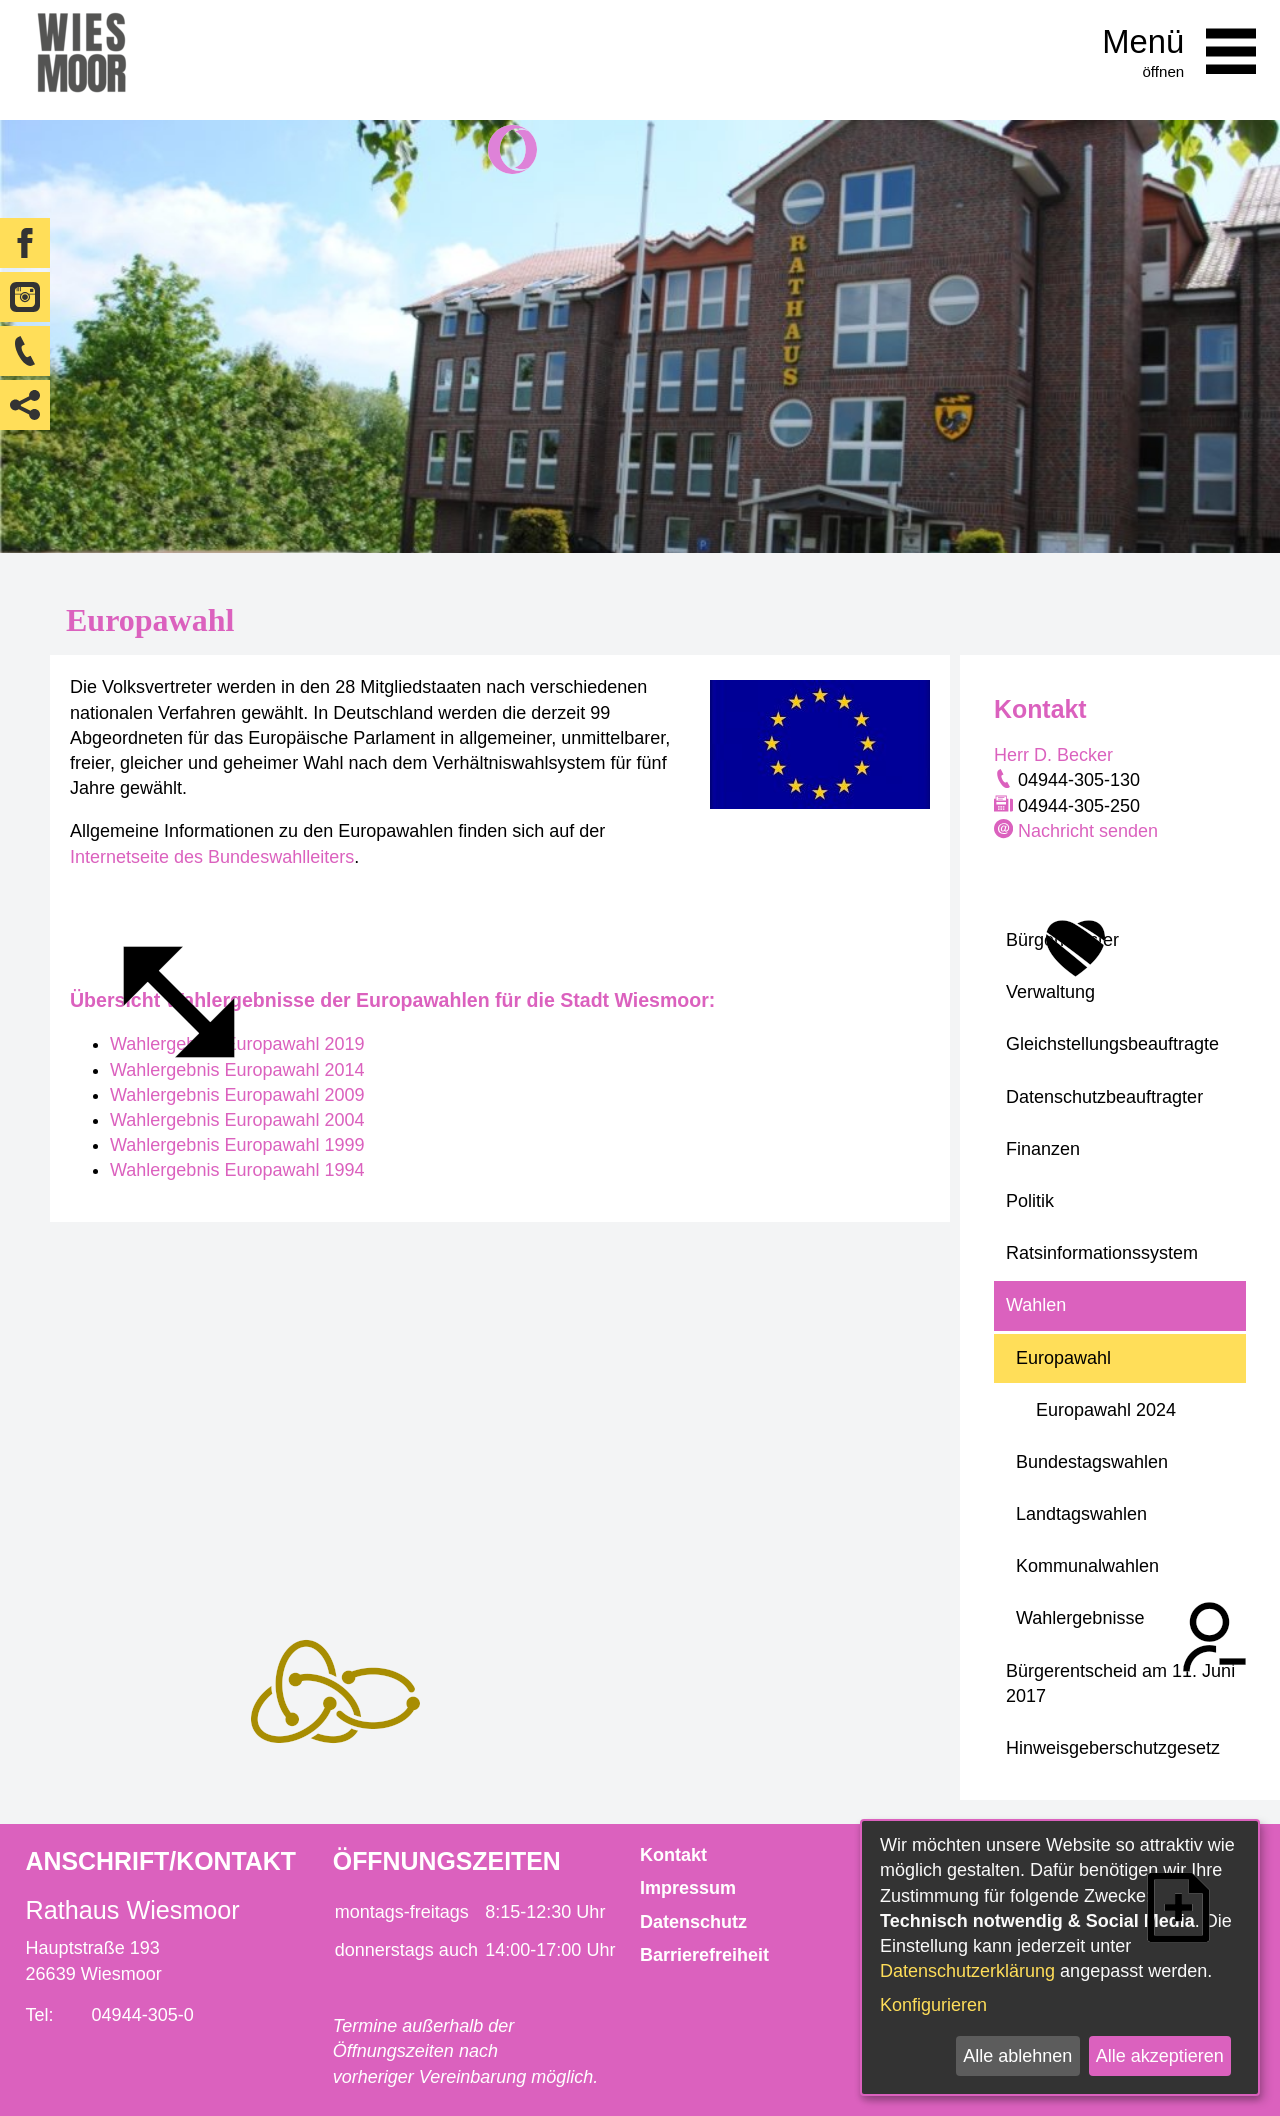 The width and height of the screenshot is (1280, 2116). What do you see at coordinates (1075, 948) in the screenshot?
I see `open the Southwest Airlines app` at bounding box center [1075, 948].